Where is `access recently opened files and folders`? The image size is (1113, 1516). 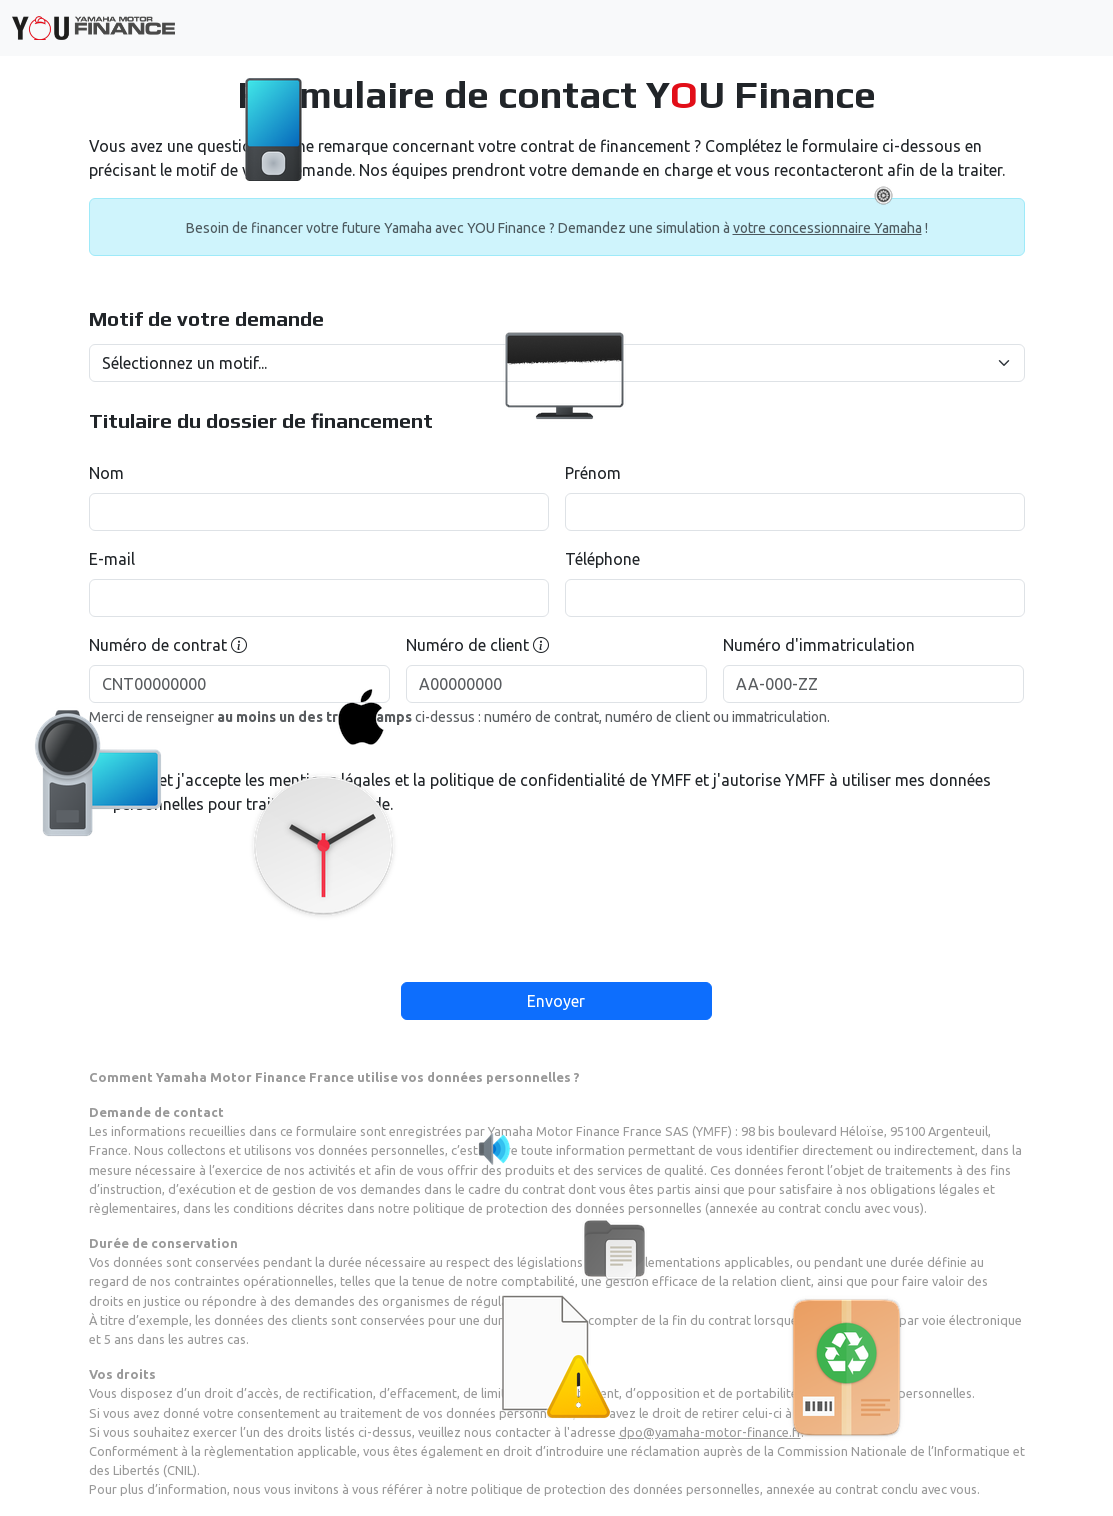 access recently opened files and folders is located at coordinates (323, 845).